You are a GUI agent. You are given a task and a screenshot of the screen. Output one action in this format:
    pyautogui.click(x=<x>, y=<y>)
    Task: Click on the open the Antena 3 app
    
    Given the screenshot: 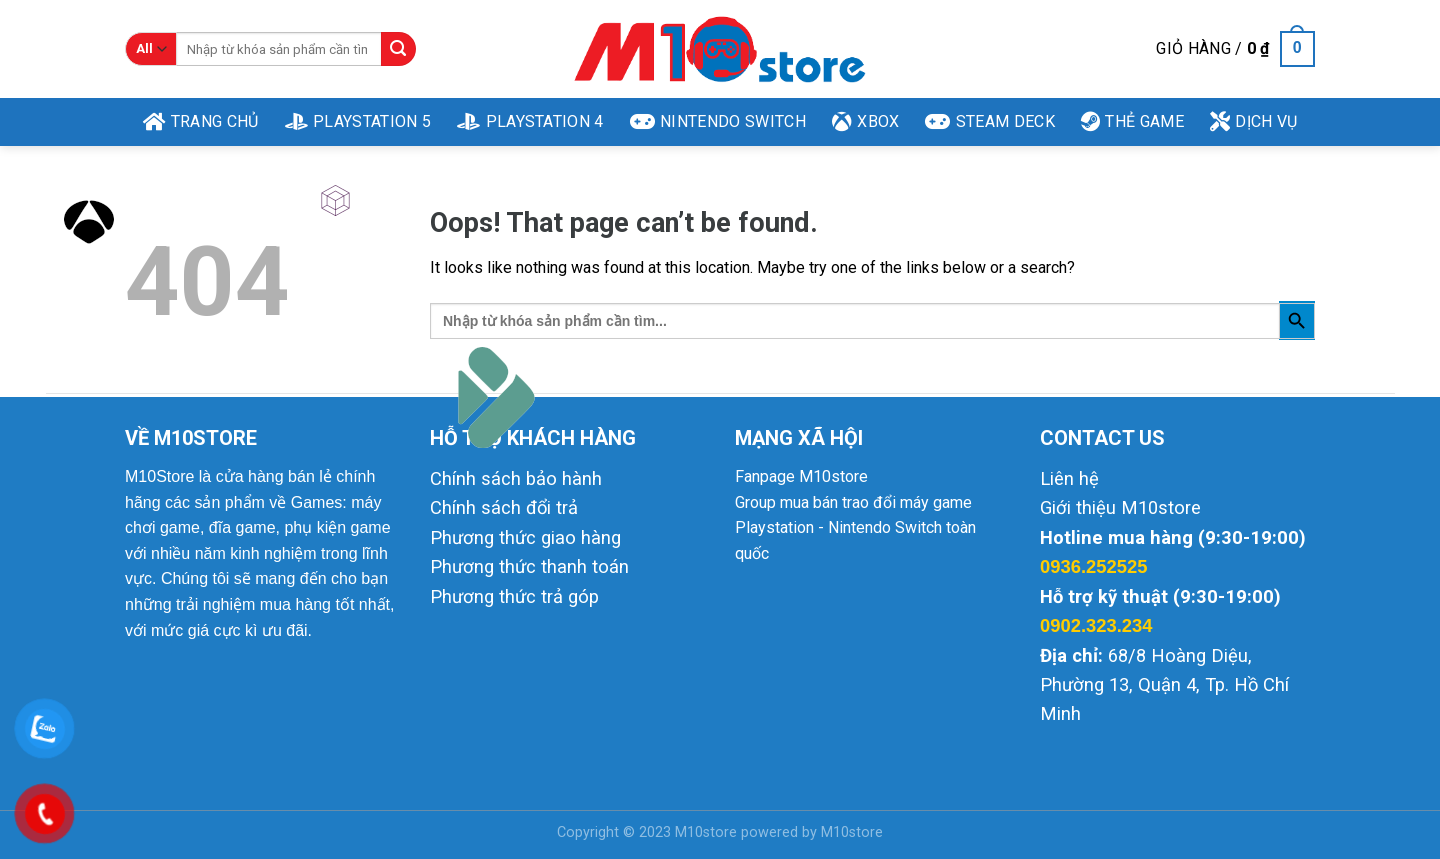 What is the action you would take?
    pyautogui.click(x=89, y=222)
    